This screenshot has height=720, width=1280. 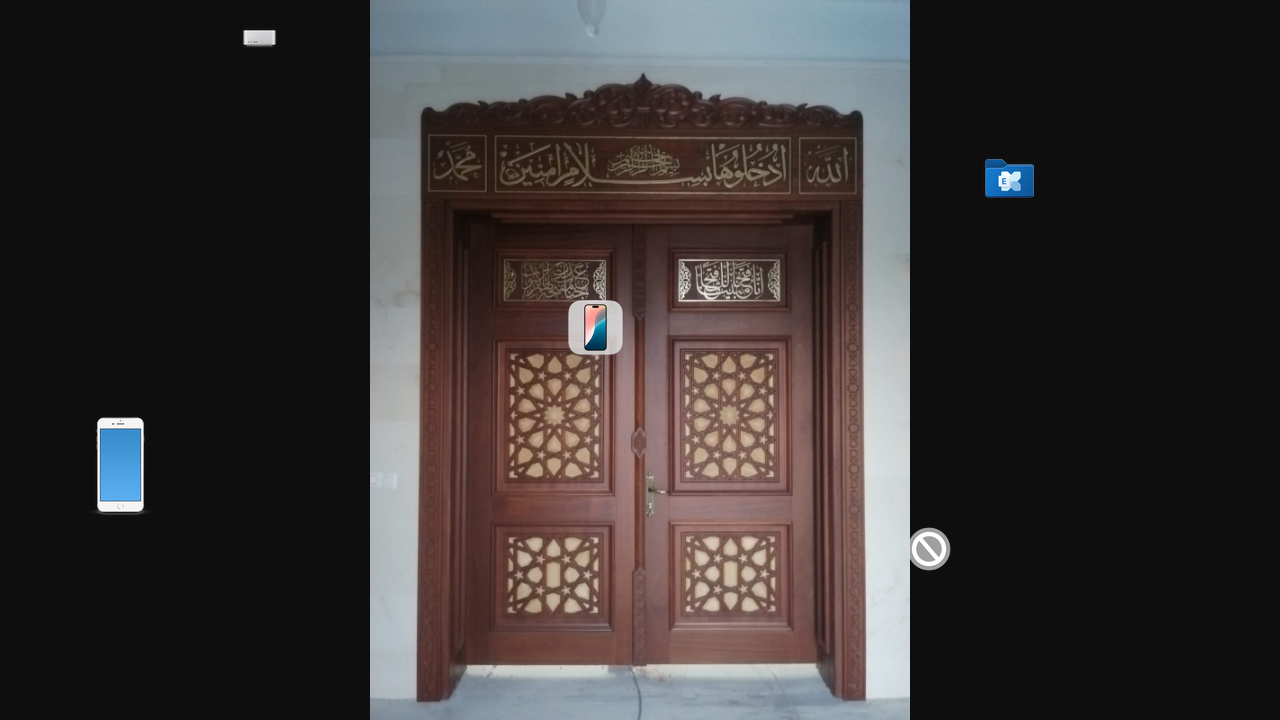 What do you see at coordinates (259, 37) in the screenshot?
I see `mac studio desktop computer` at bounding box center [259, 37].